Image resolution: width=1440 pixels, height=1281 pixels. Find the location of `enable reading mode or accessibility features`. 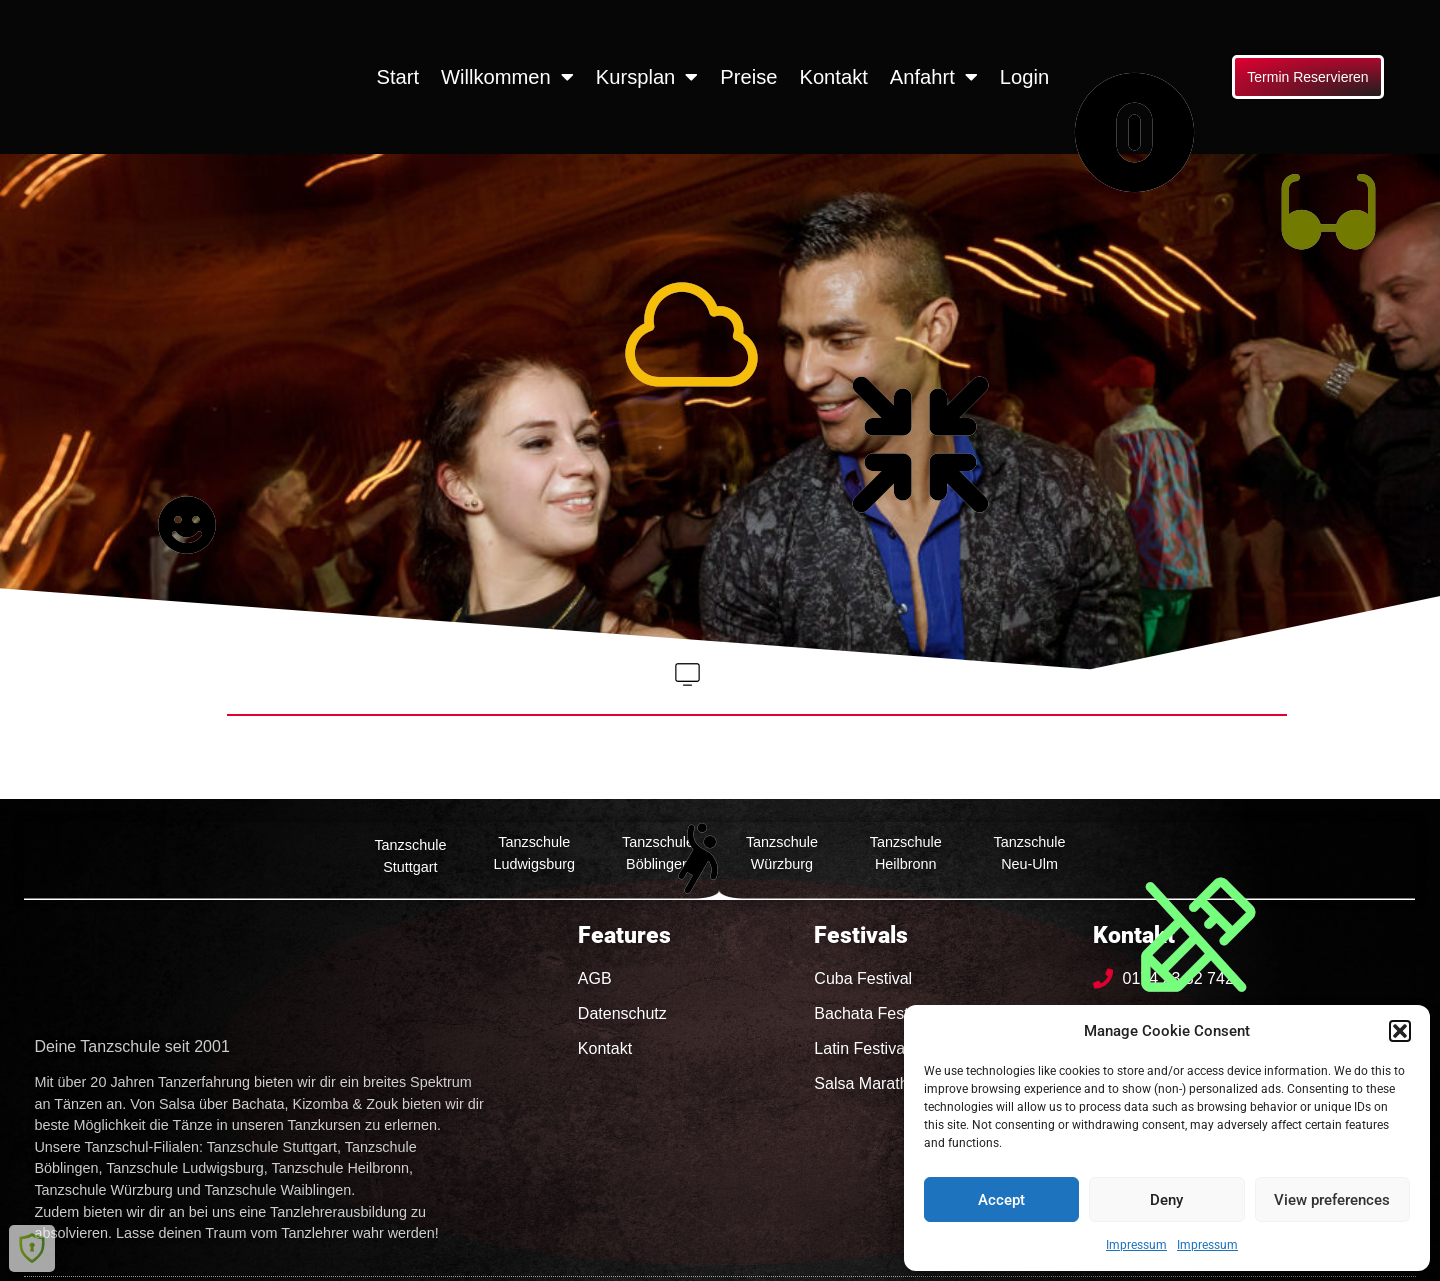

enable reading mode or accessibility features is located at coordinates (1328, 213).